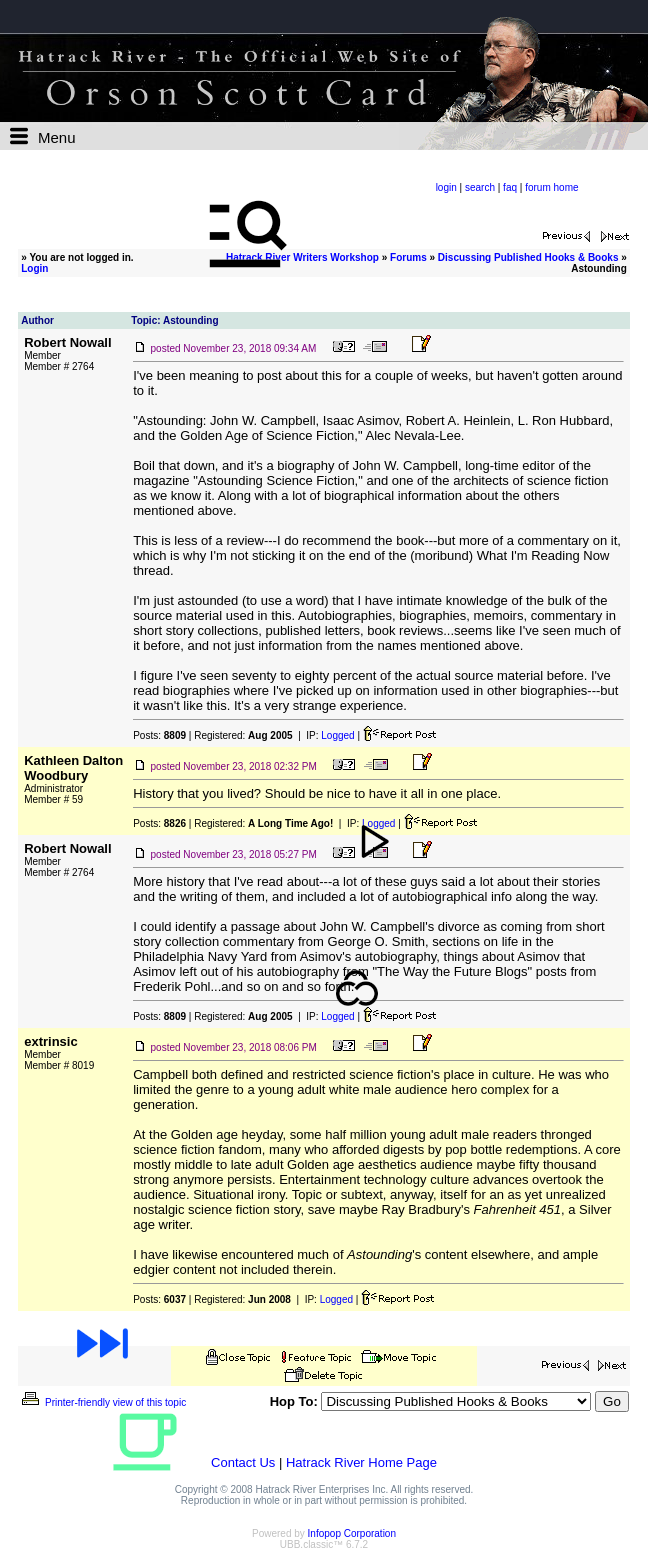 This screenshot has height=1564, width=648. What do you see at coordinates (102, 1343) in the screenshot?
I see `skip to the end of the track` at bounding box center [102, 1343].